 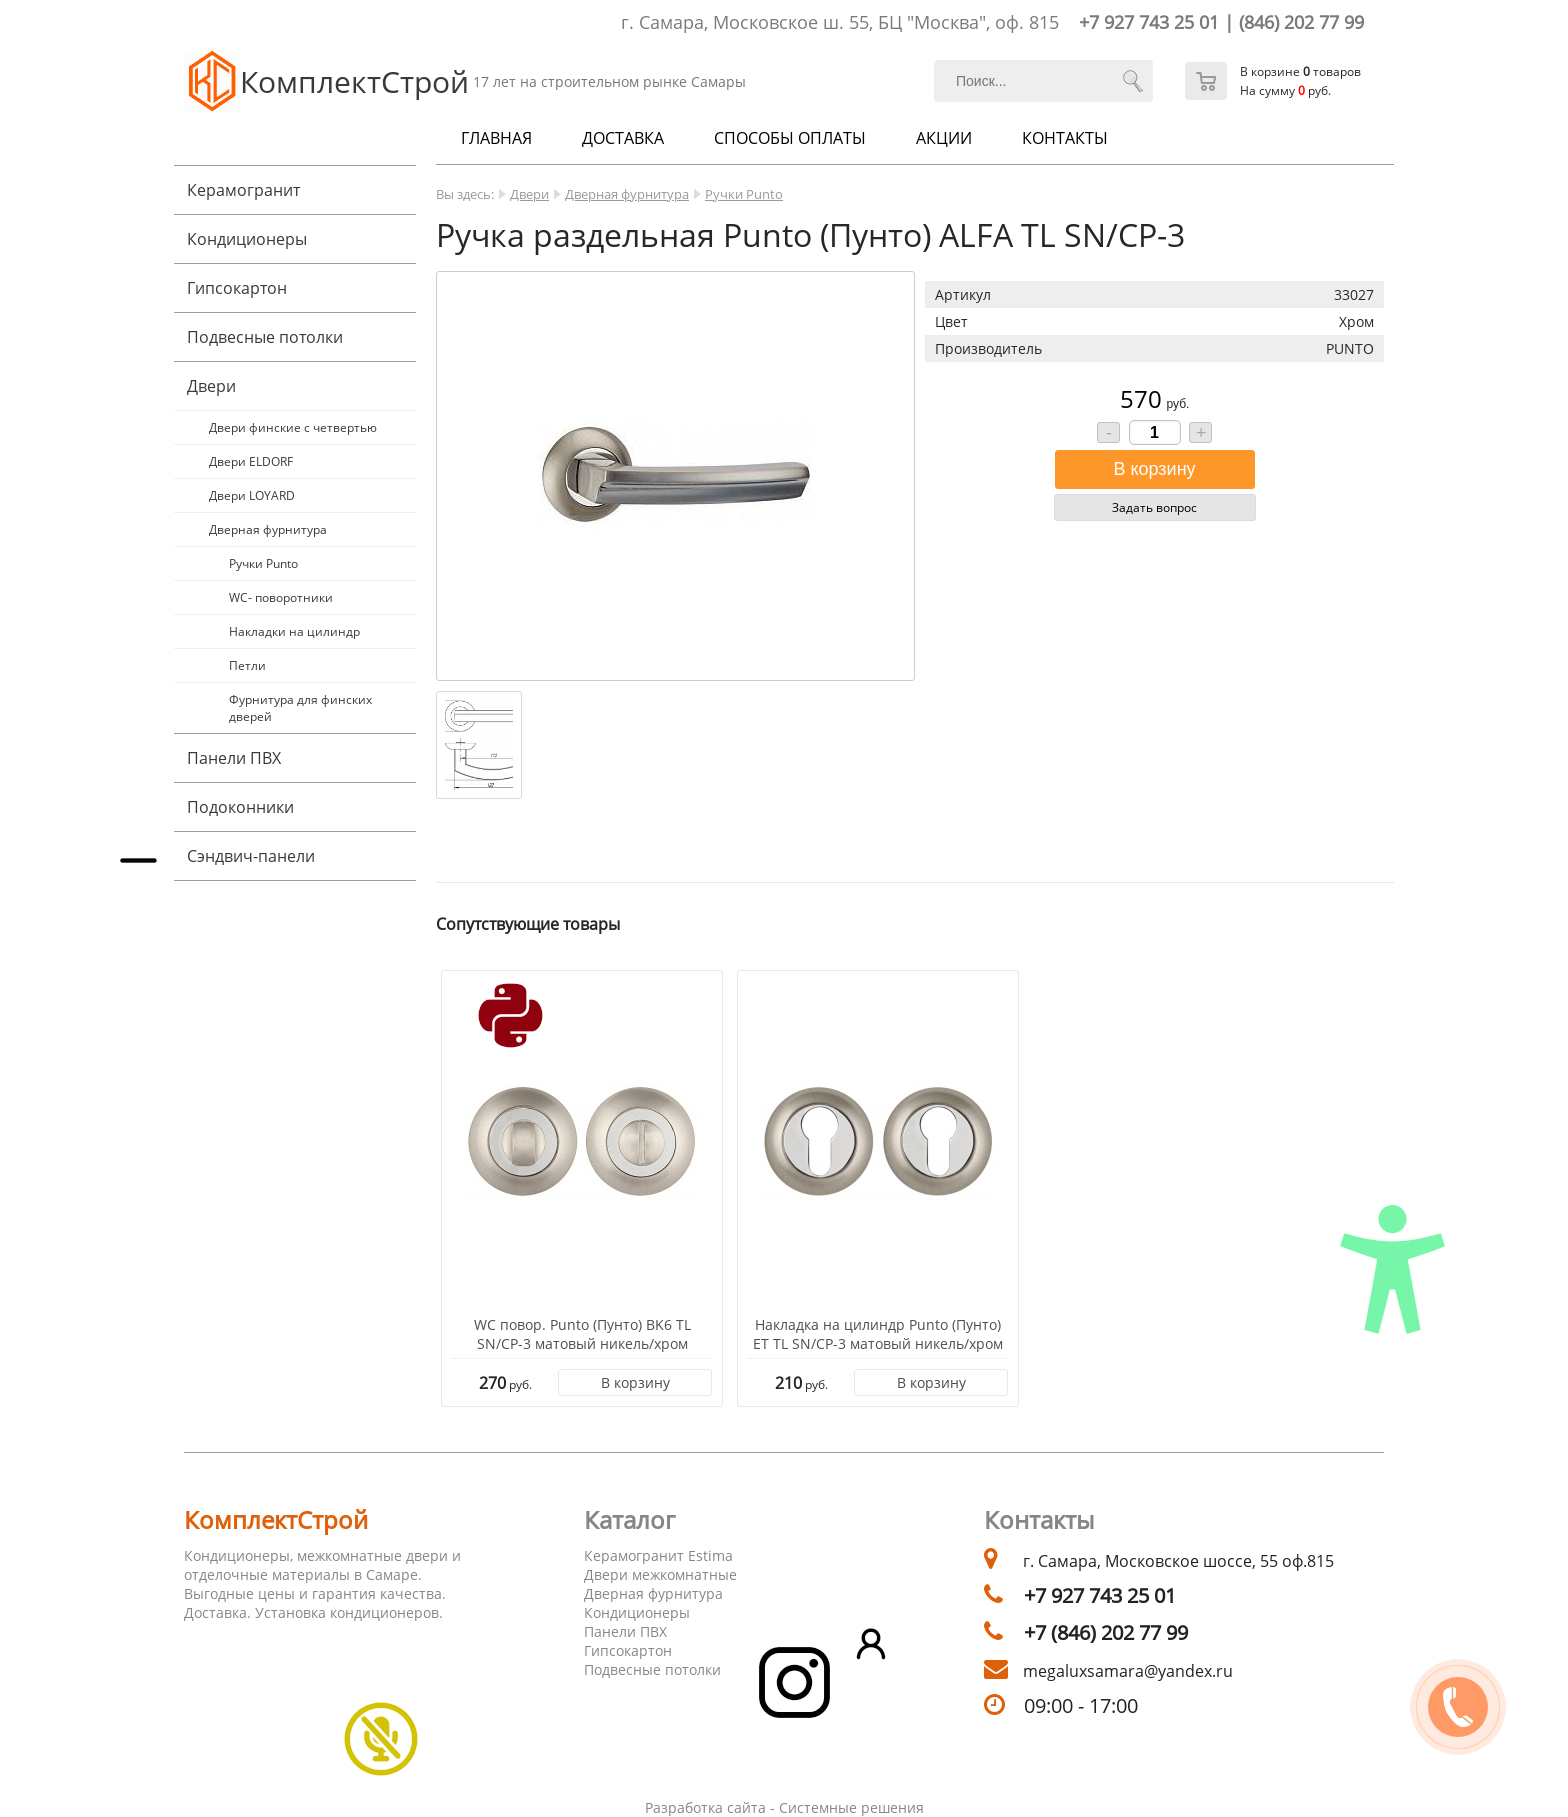 What do you see at coordinates (1392, 1269) in the screenshot?
I see `access accessibility settings` at bounding box center [1392, 1269].